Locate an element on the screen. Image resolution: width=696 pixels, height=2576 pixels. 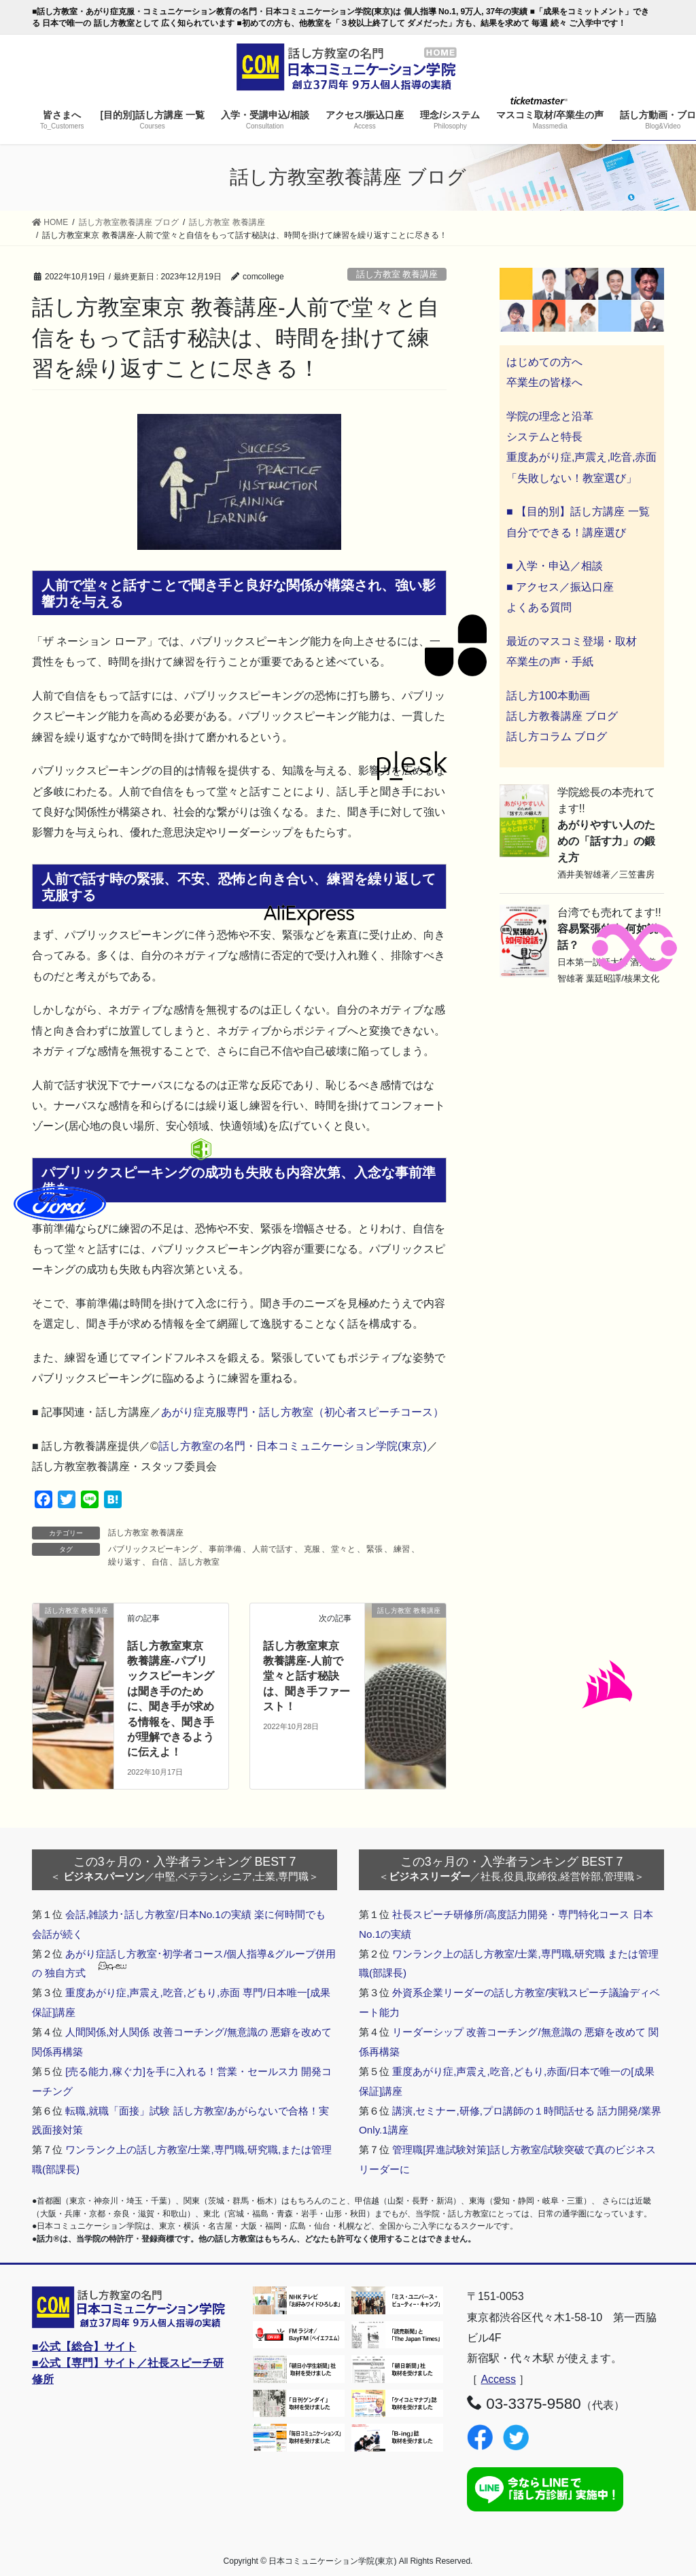
open the AliExpress shopping app is located at coordinates (309, 914).